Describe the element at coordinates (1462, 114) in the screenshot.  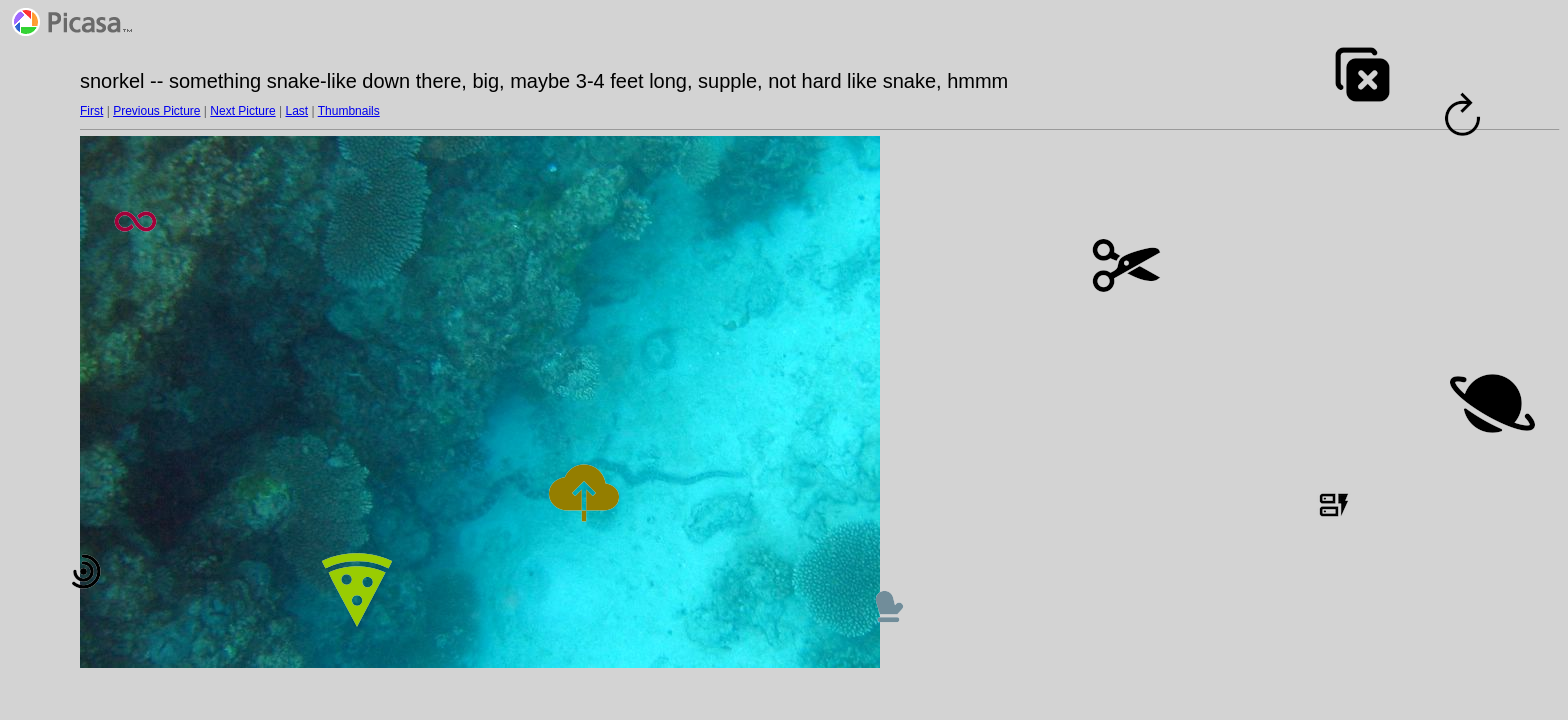
I see `refresh the current page or content` at that location.